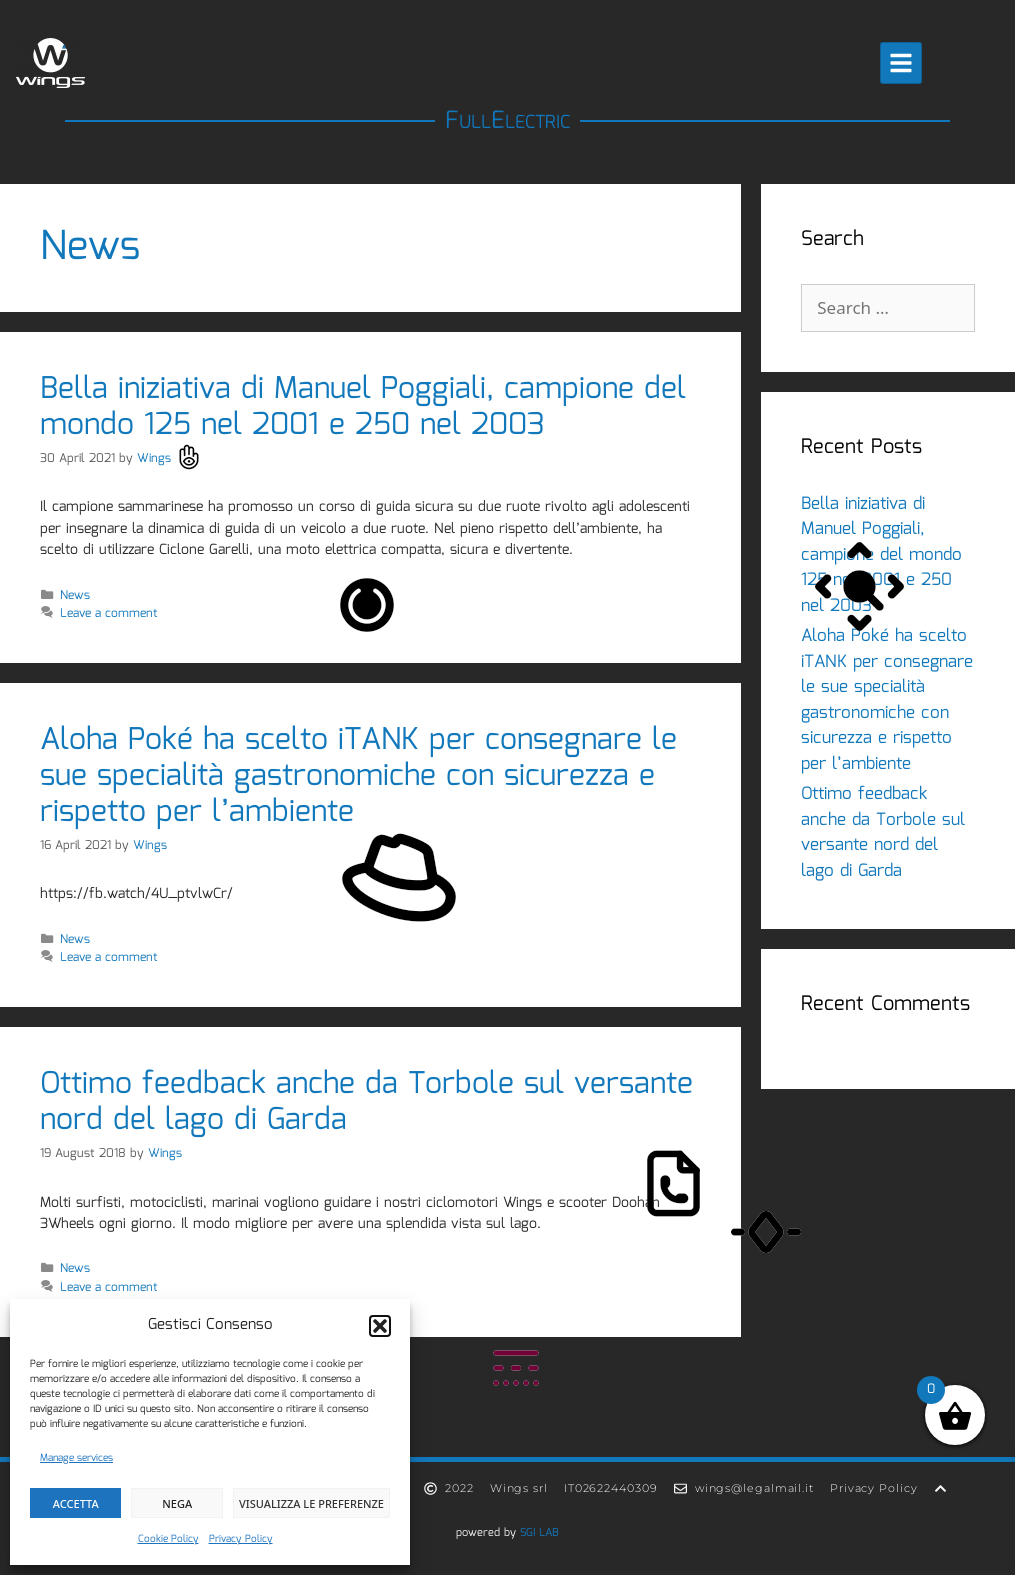  I want to click on align keyframe to horizontal center, so click(766, 1232).